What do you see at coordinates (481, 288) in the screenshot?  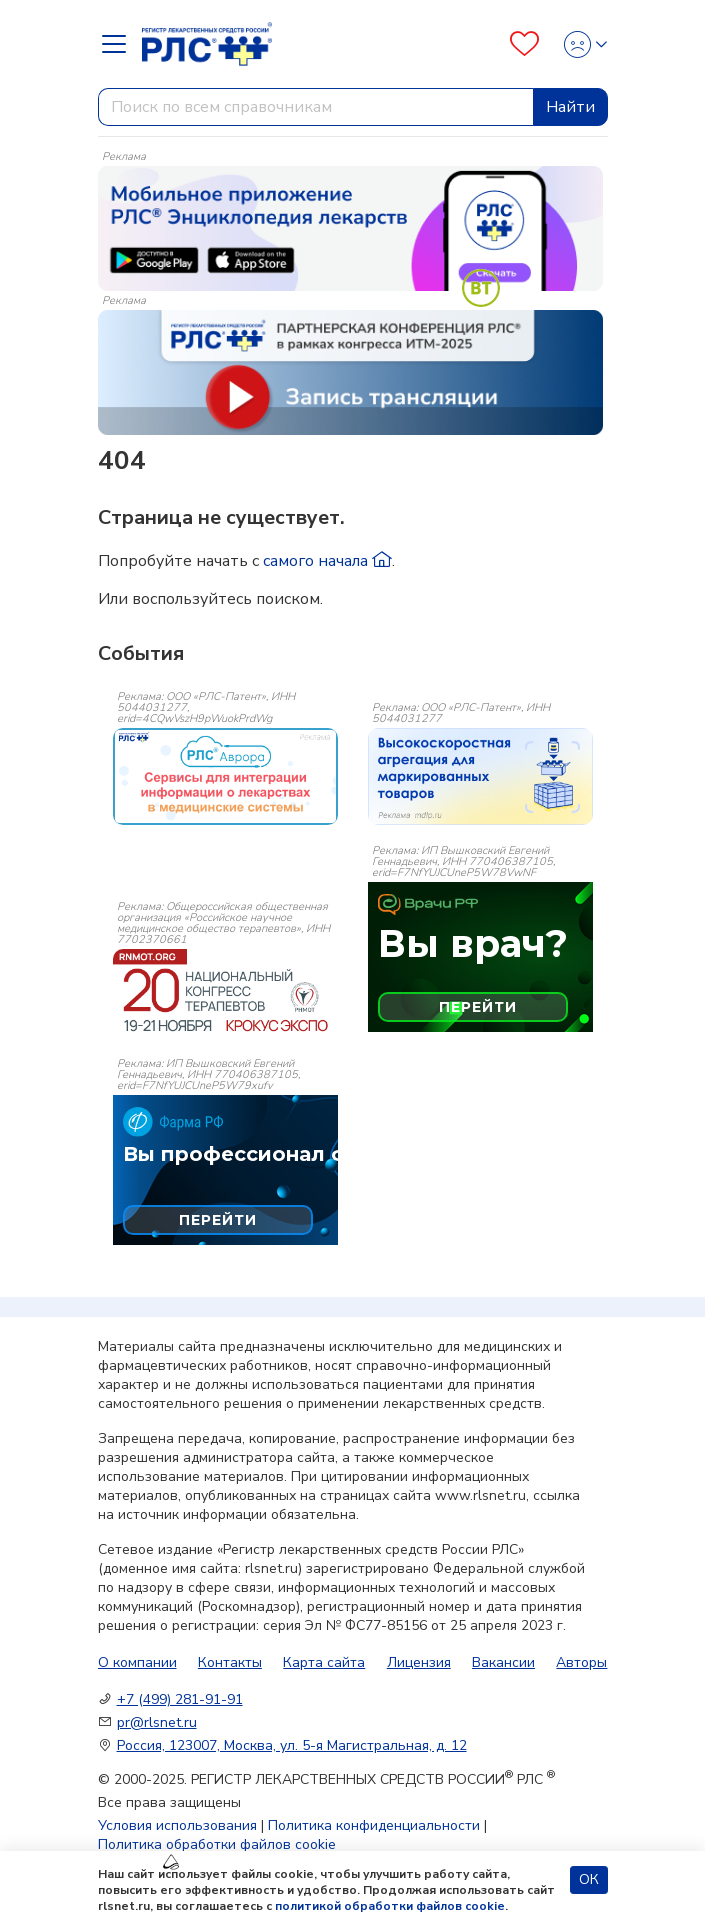 I see `BT (British Telecom) company logo` at bounding box center [481, 288].